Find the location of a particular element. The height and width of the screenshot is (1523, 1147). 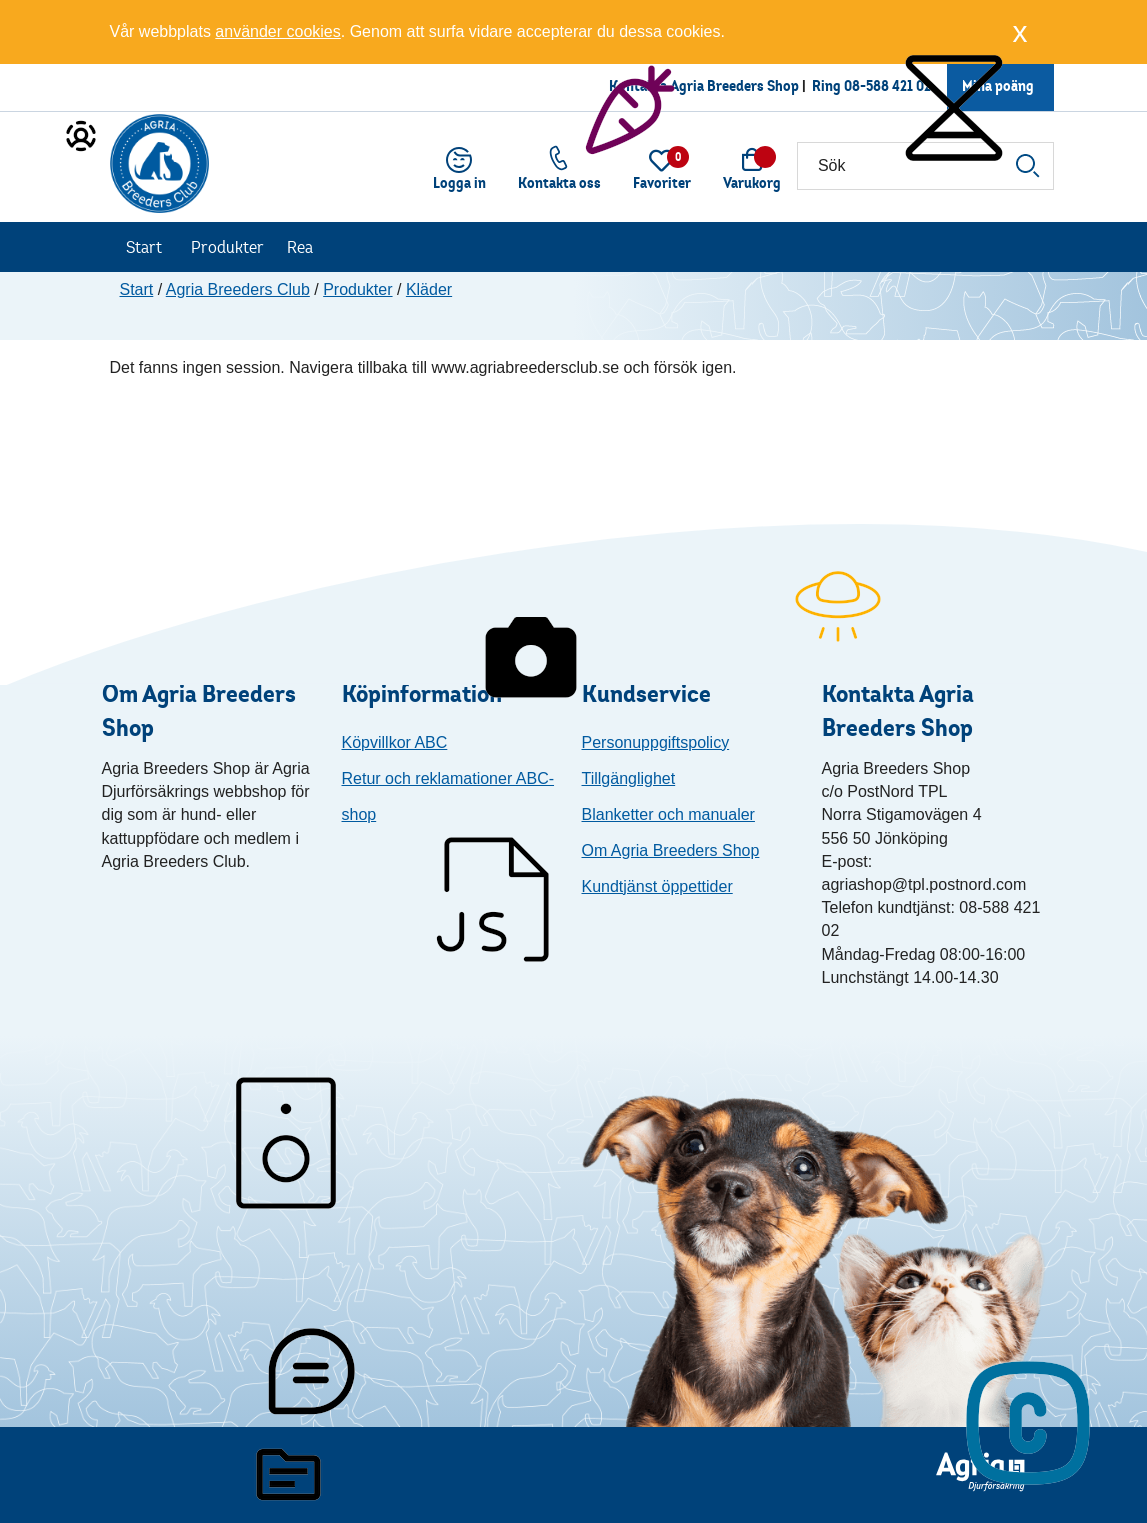

take a photo is located at coordinates (531, 659).